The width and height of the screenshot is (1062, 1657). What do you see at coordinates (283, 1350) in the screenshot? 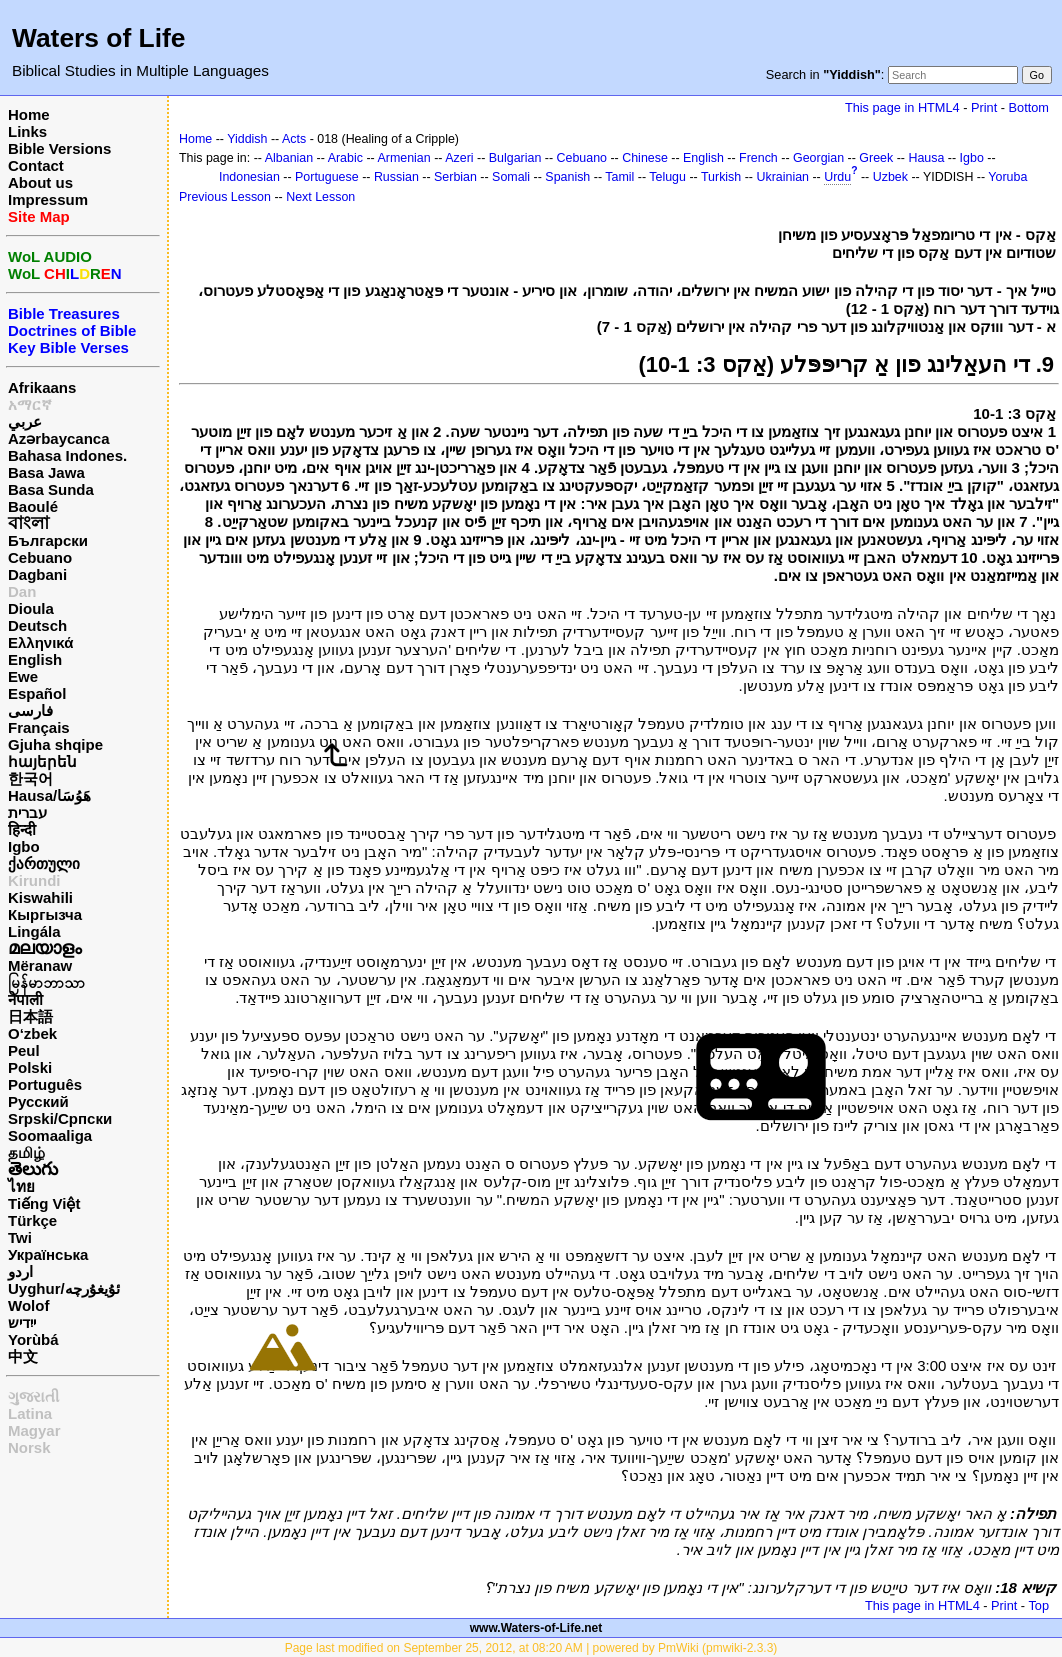
I see `view landscape or nature photos` at bounding box center [283, 1350].